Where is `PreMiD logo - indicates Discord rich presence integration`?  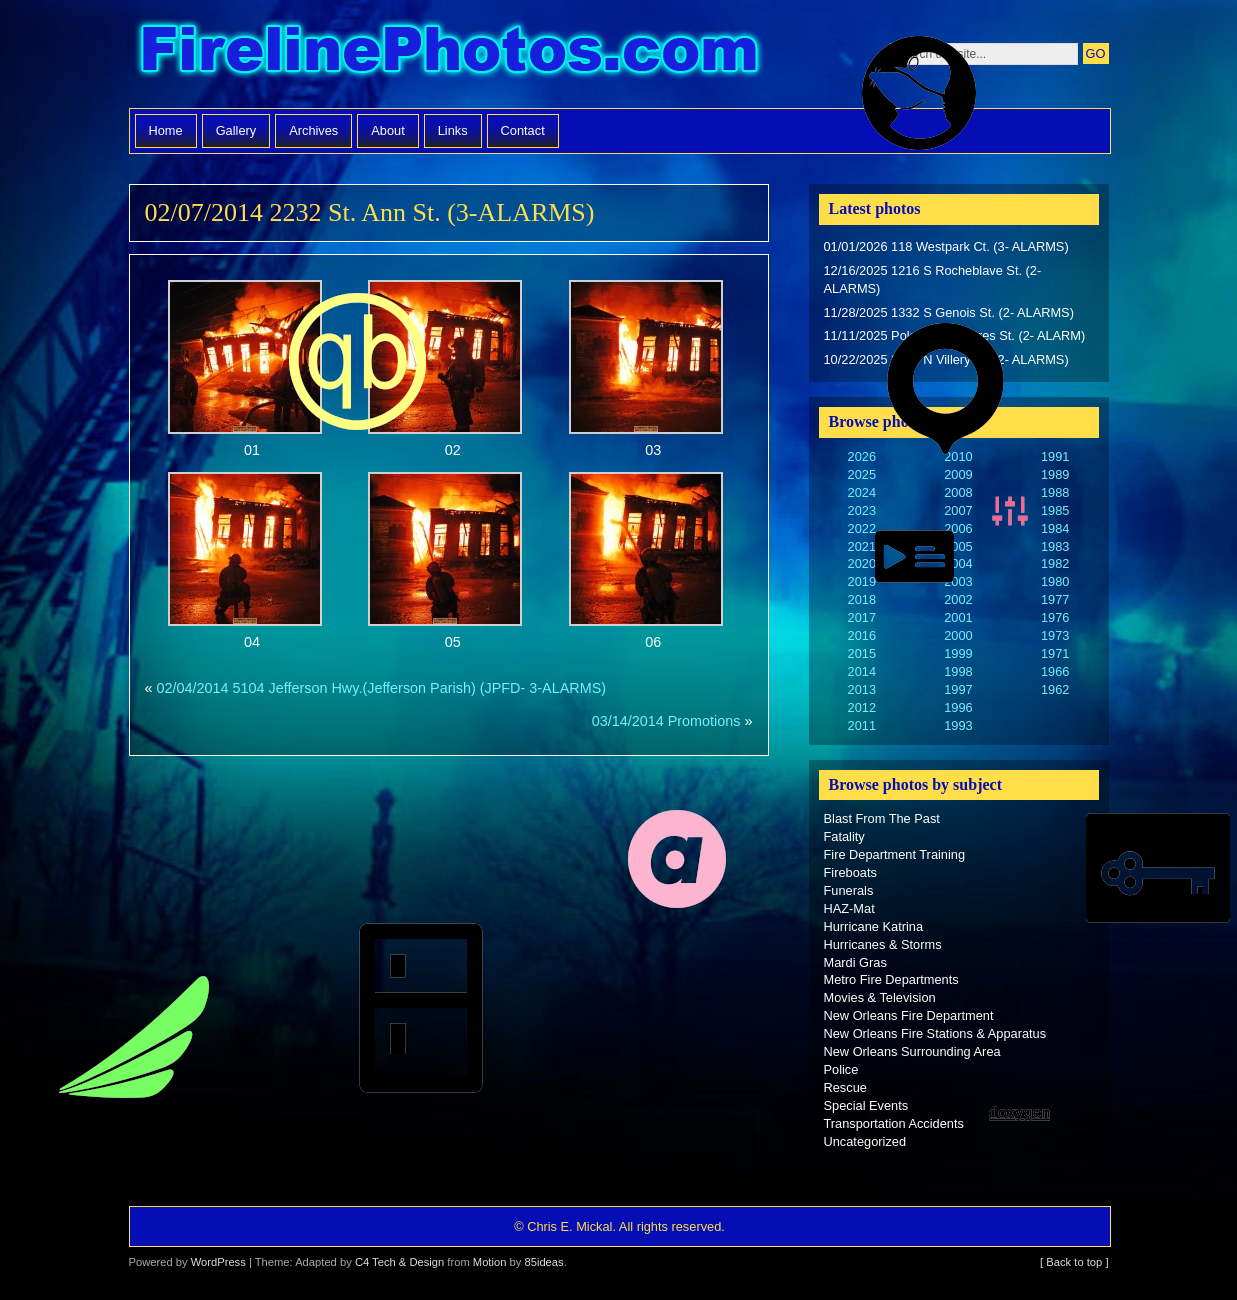
PreMiD logo - indicates Discord rich presence integration is located at coordinates (914, 556).